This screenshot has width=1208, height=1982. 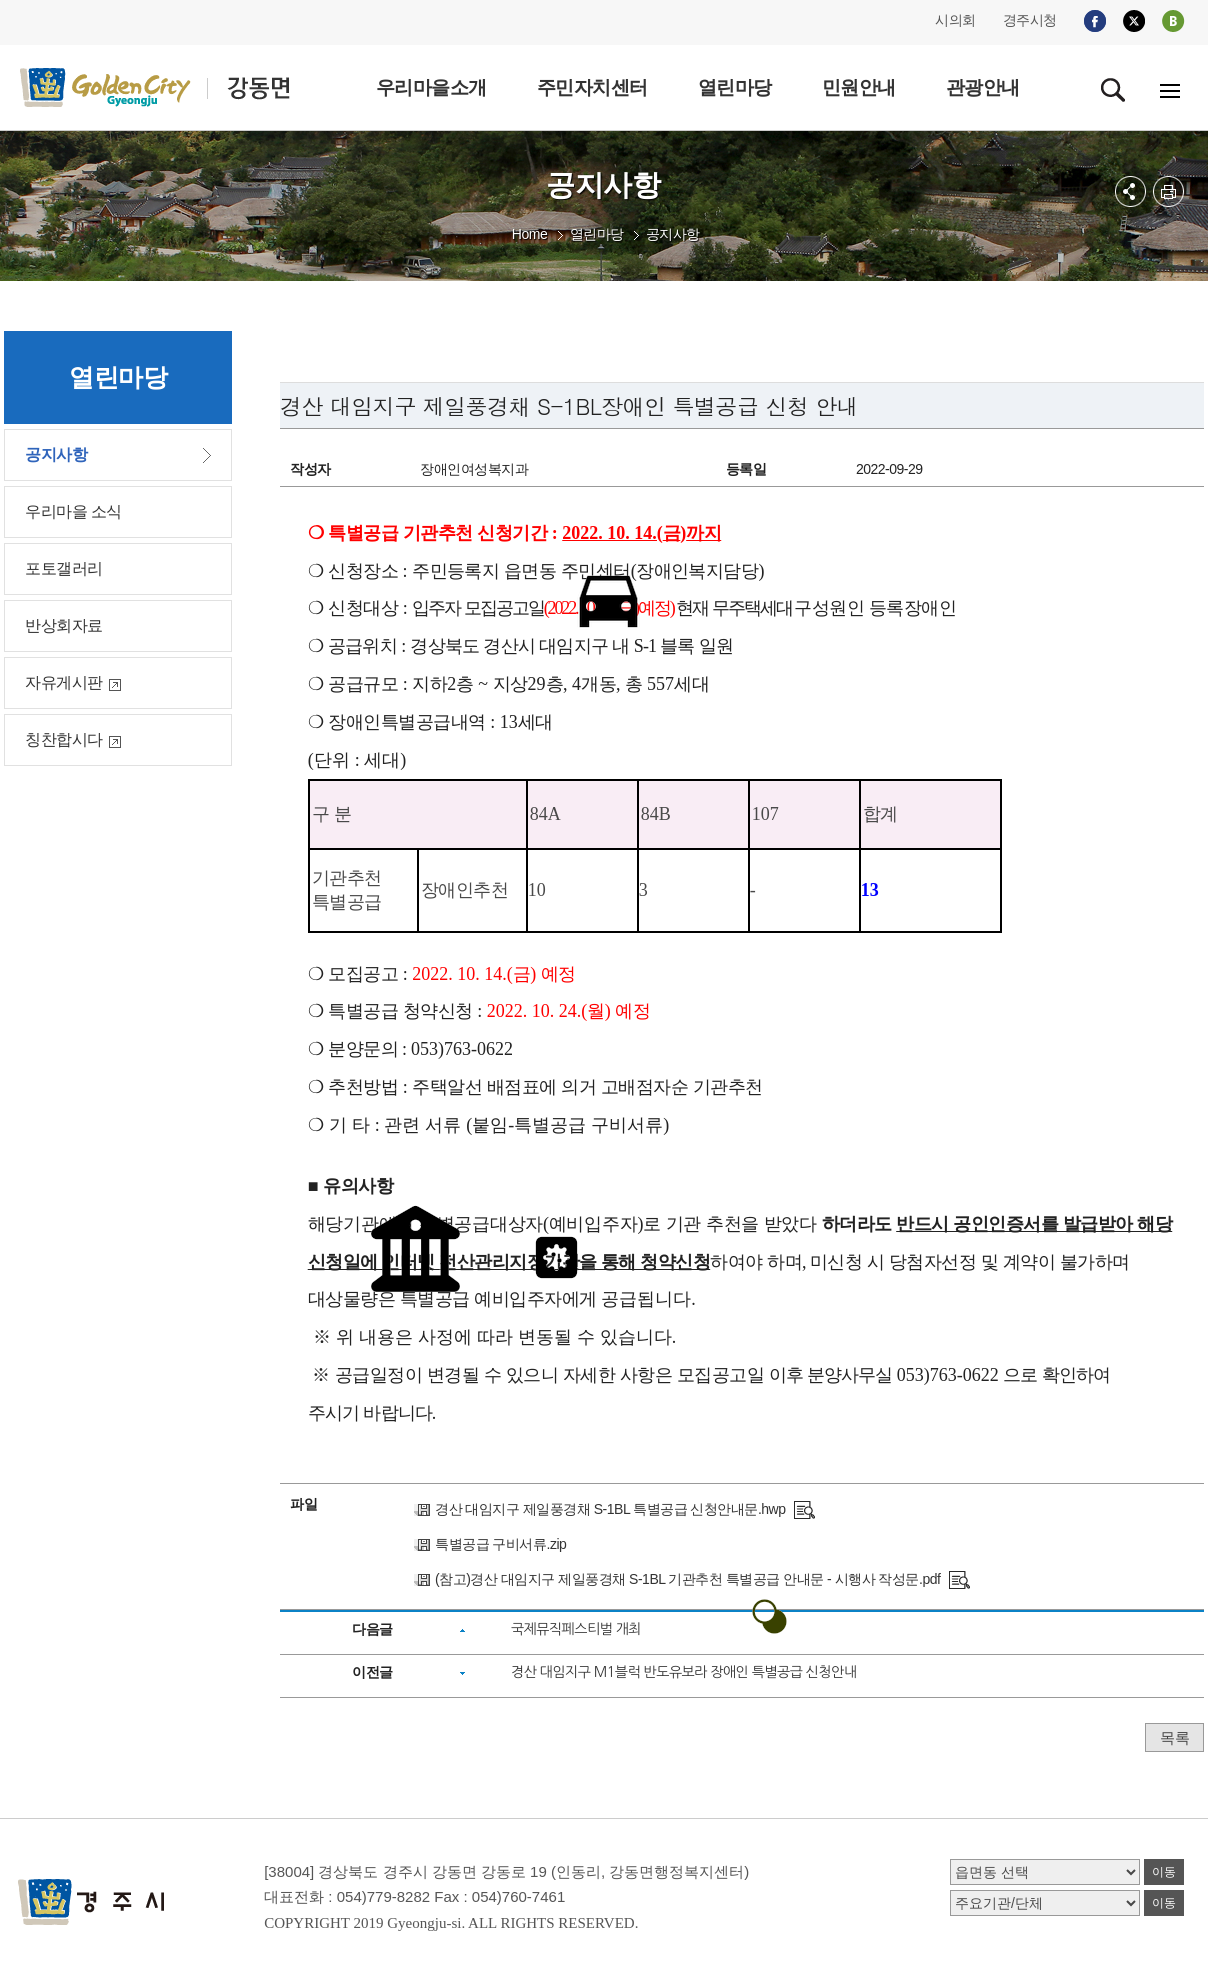 What do you see at coordinates (556, 1257) in the screenshot?
I see `indicates virus or malware detected` at bounding box center [556, 1257].